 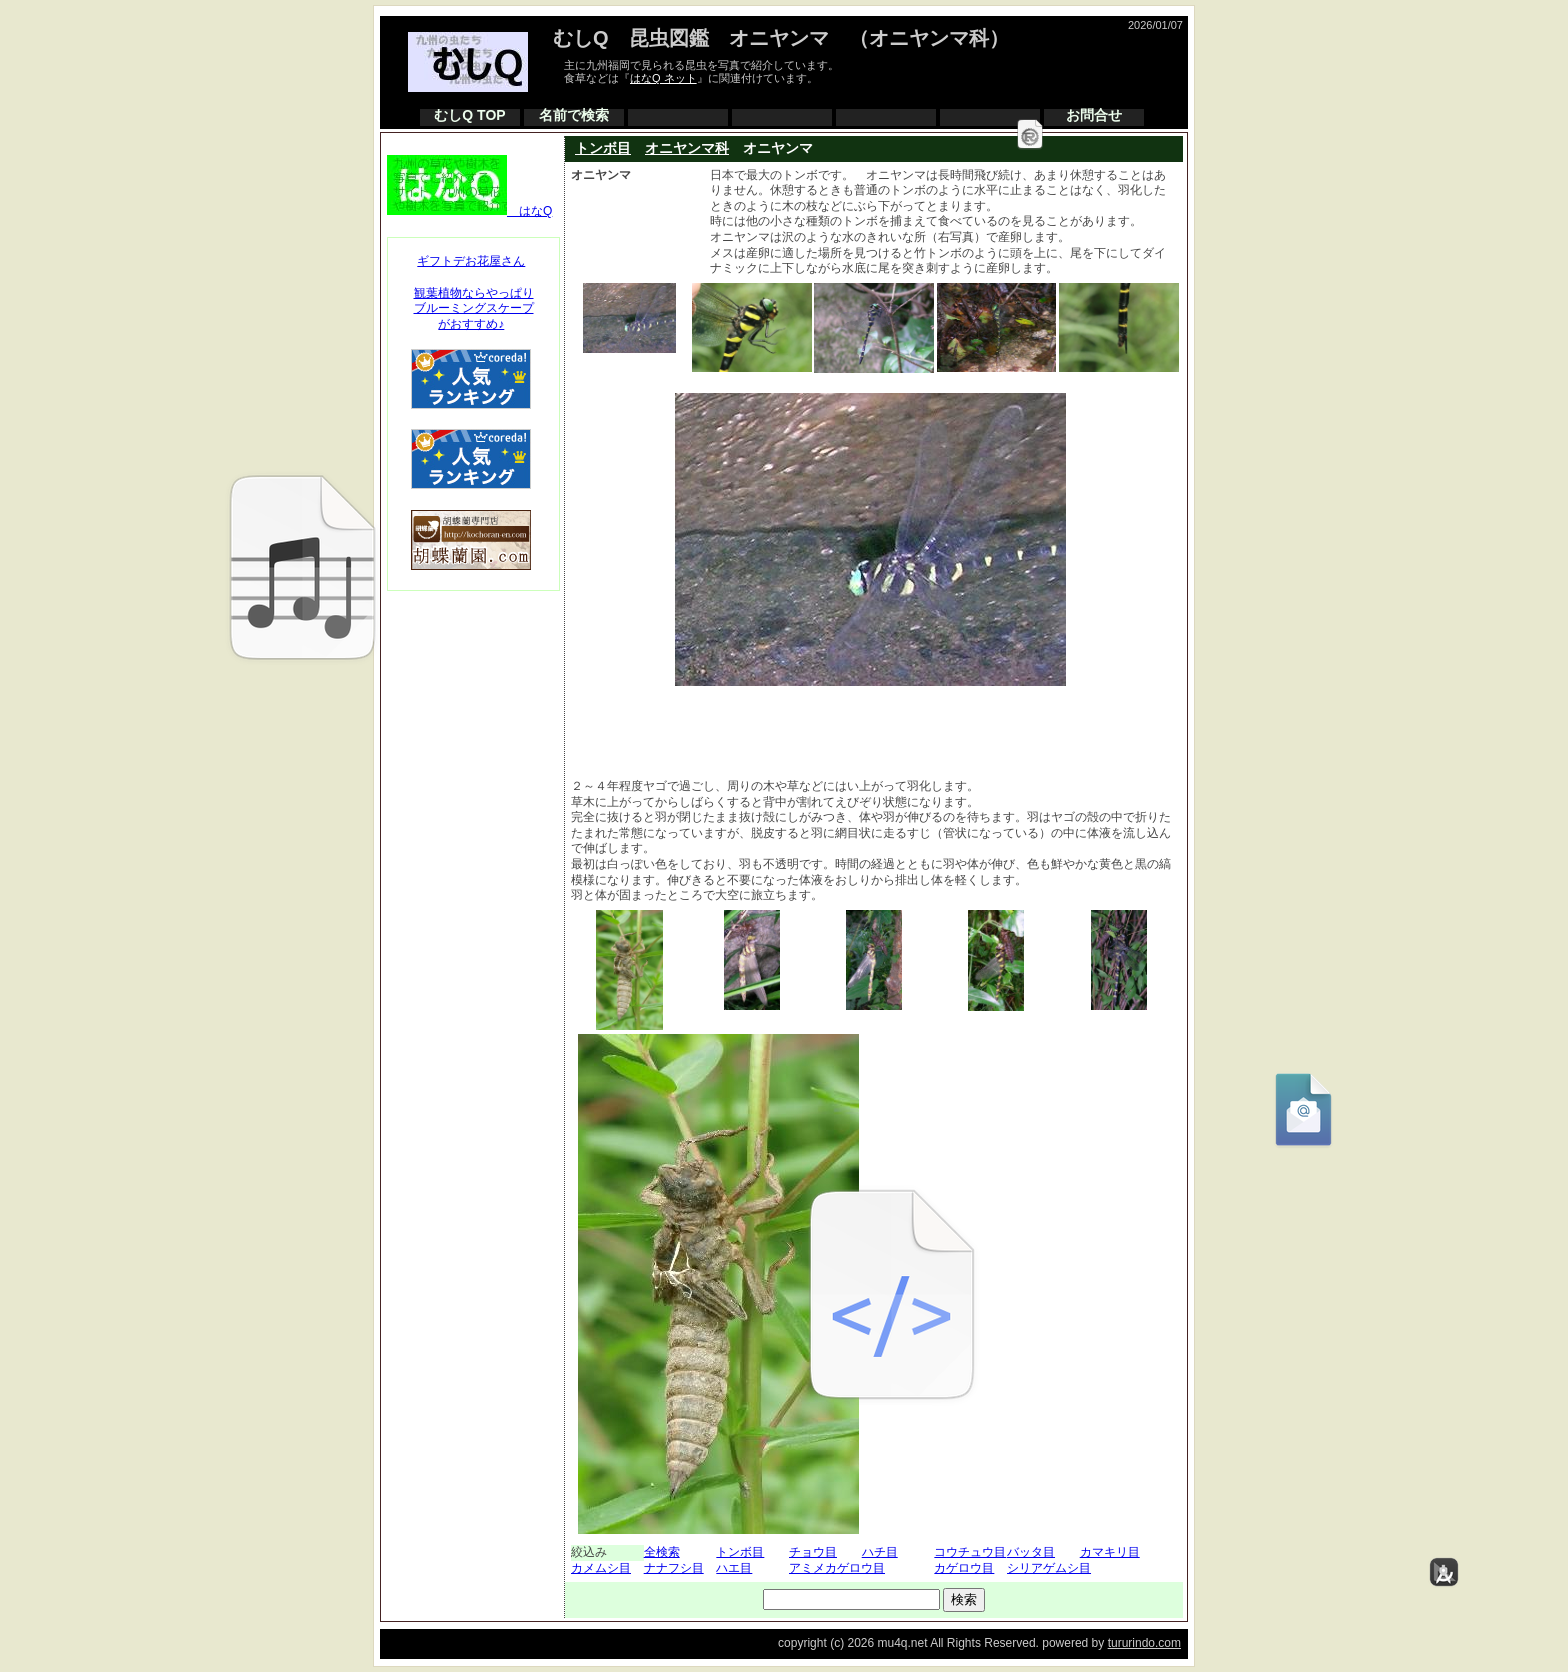 I want to click on open accessories or utility applications, so click(x=1444, y=1572).